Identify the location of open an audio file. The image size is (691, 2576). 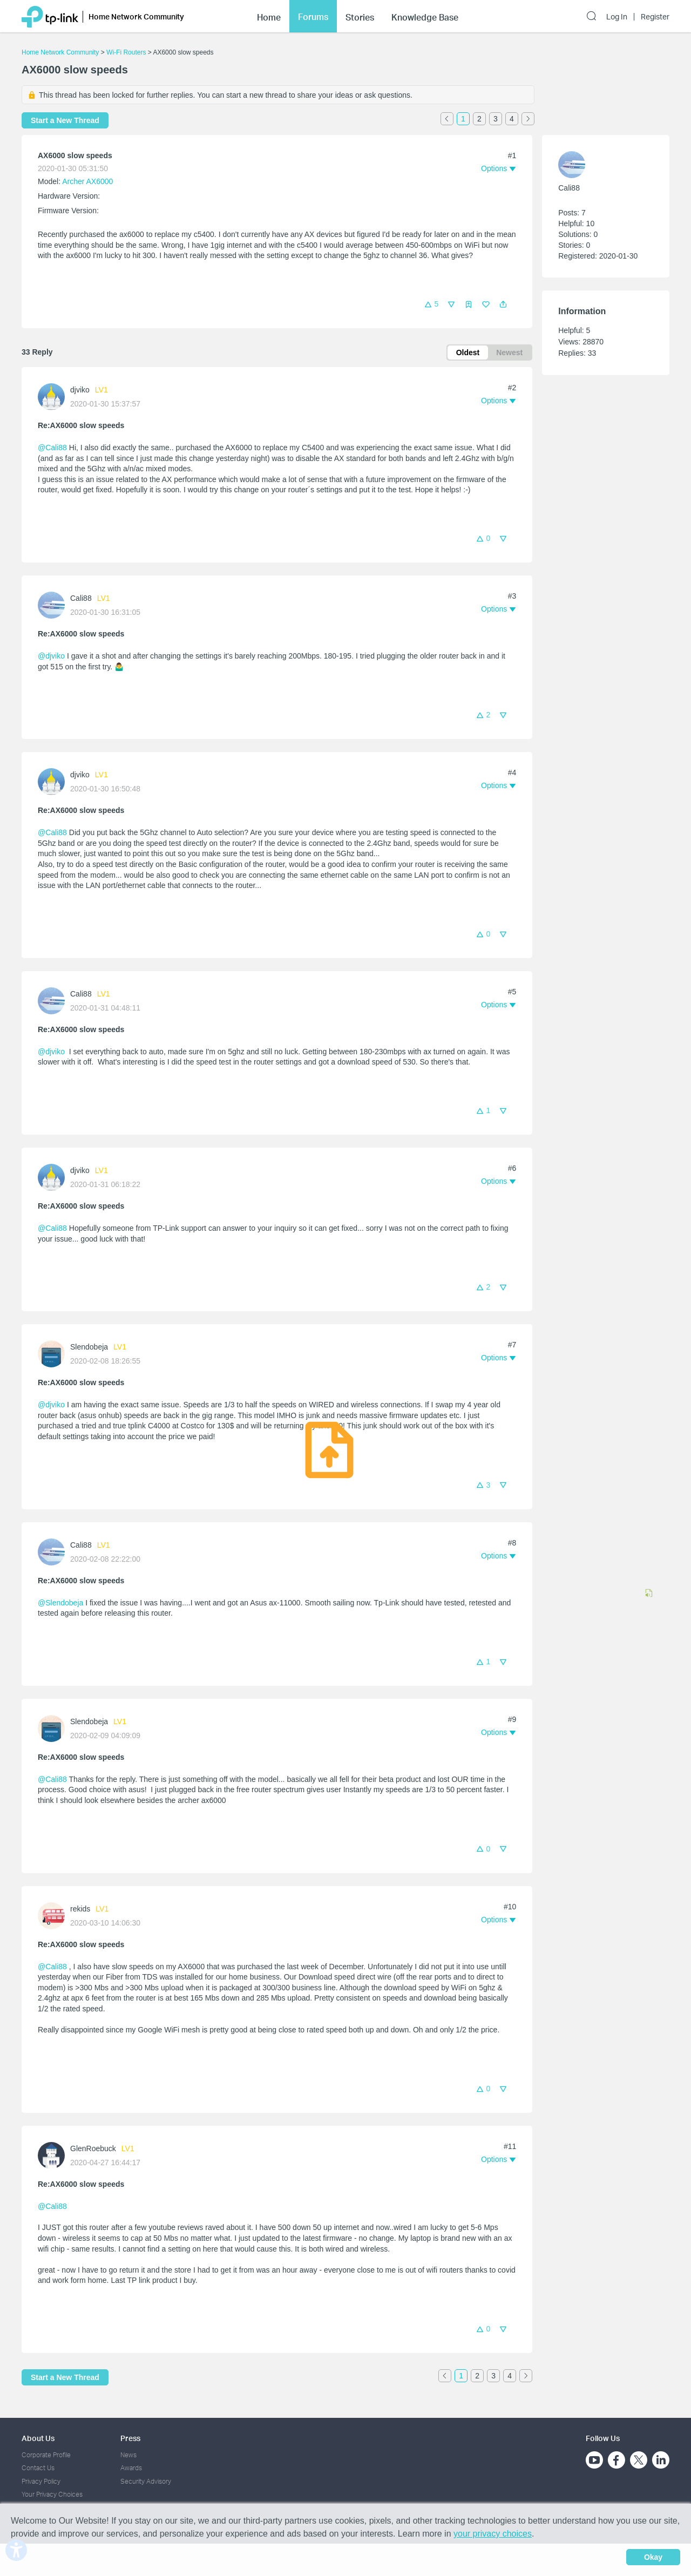
(649, 1593).